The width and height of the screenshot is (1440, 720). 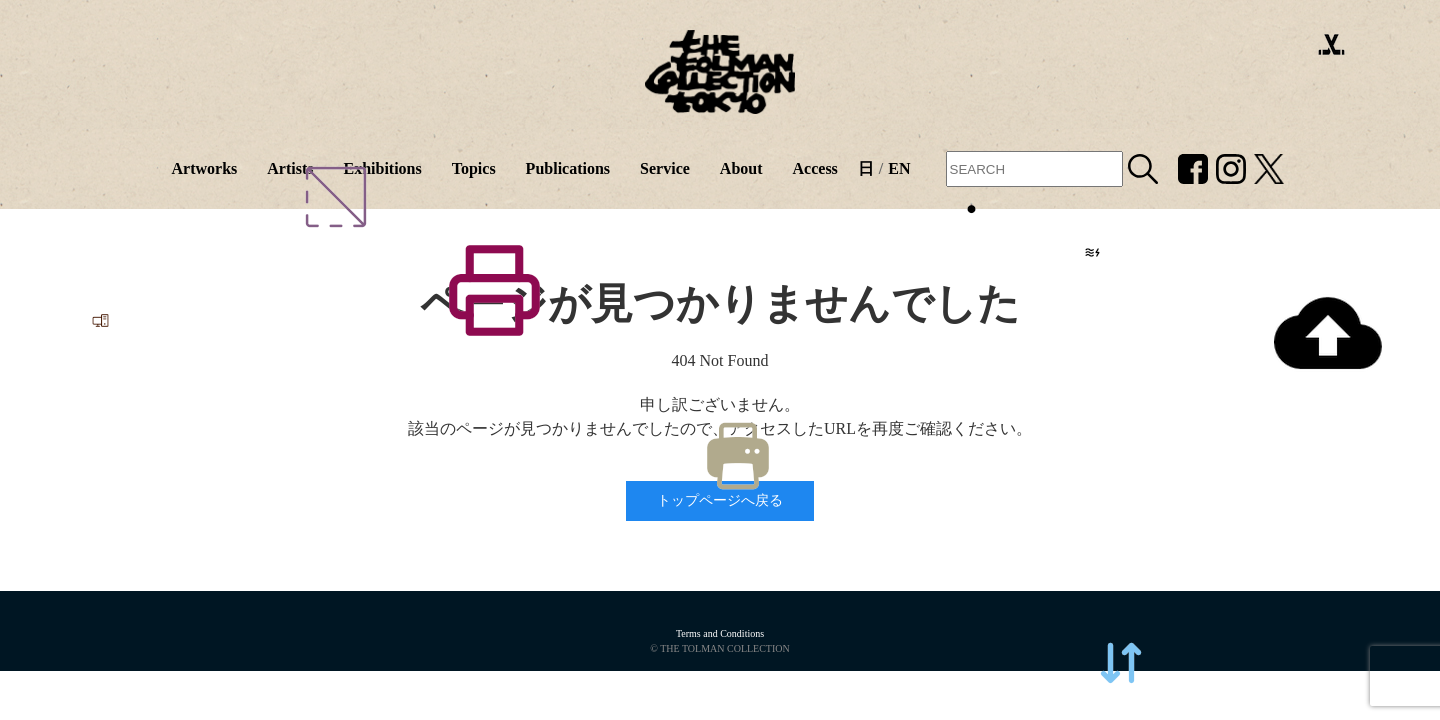 I want to click on sort items in ascending or descending order, so click(x=1121, y=663).